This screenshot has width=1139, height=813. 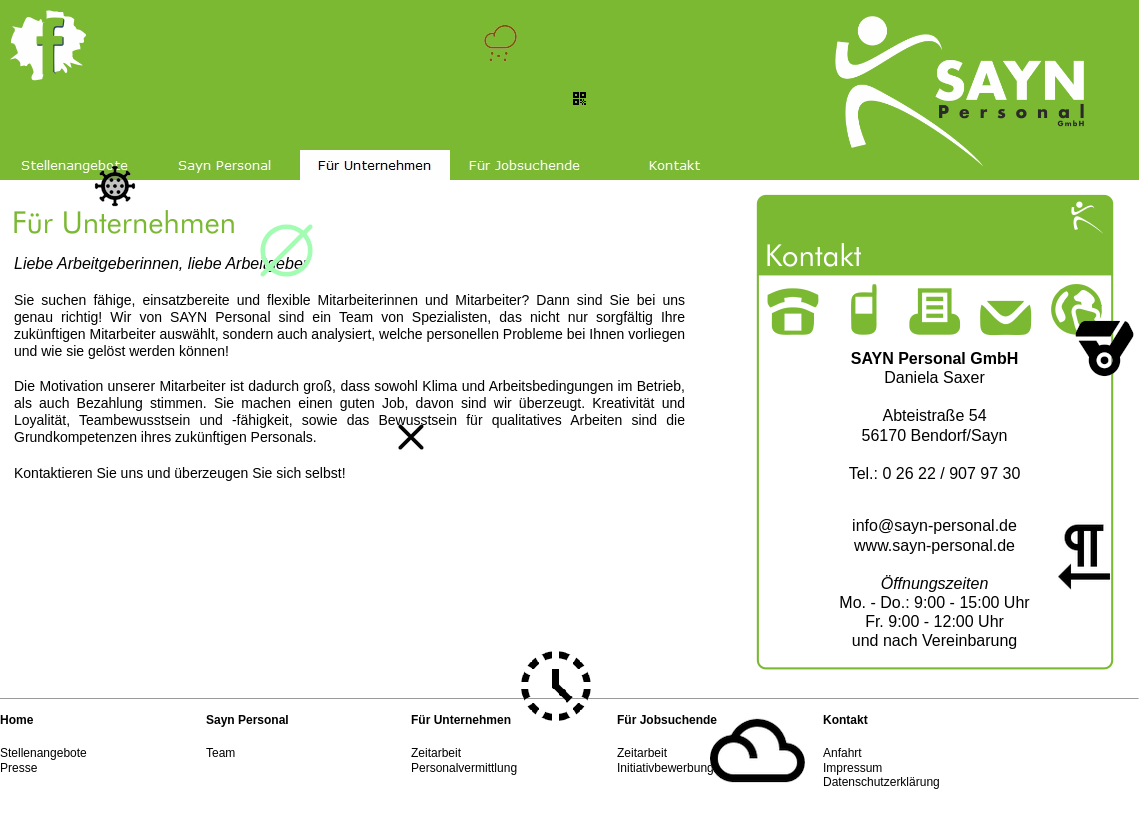 I want to click on scan or generate a QR code, so click(x=579, y=98).